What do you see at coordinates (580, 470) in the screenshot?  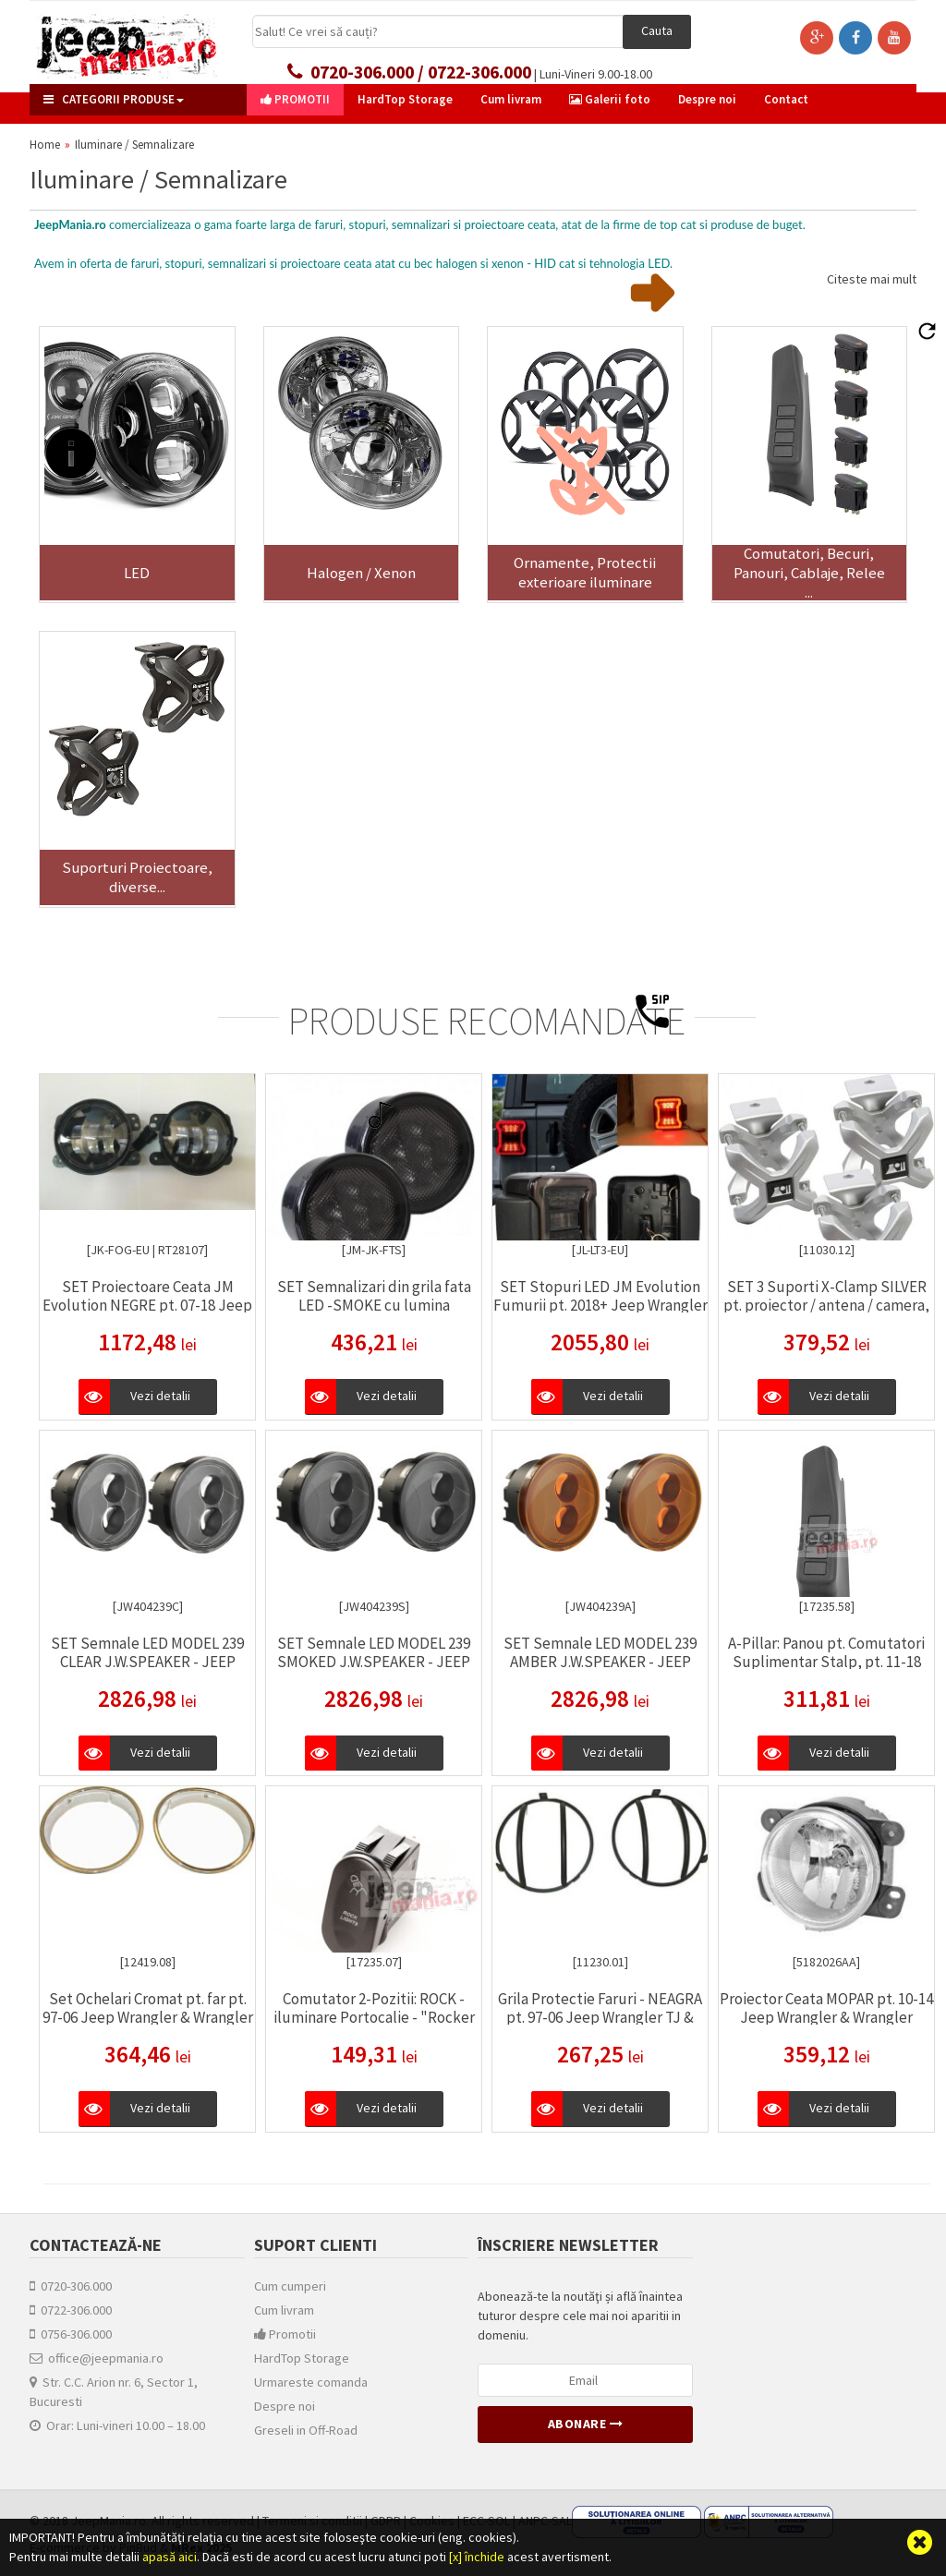 I see `disable macro or close-up camera mode` at bounding box center [580, 470].